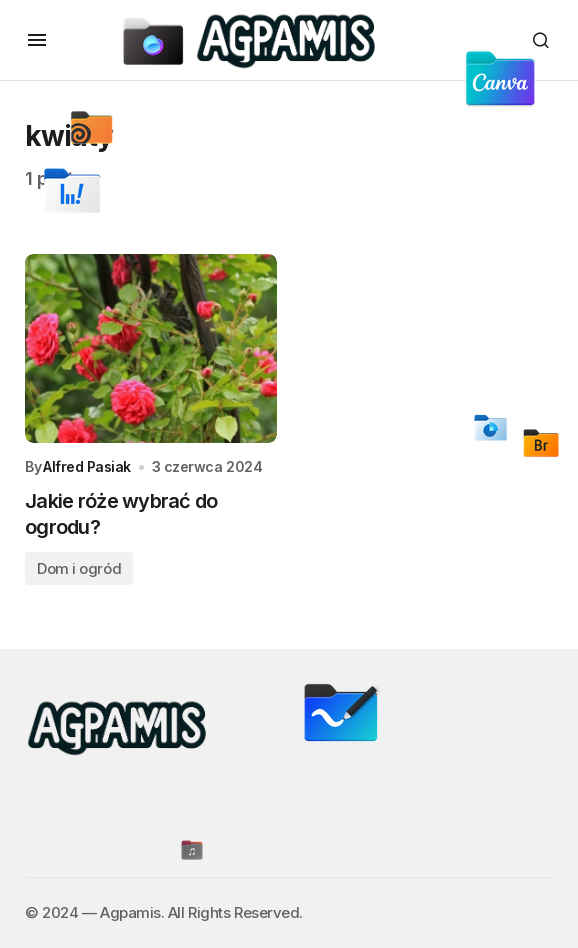 The width and height of the screenshot is (578, 948). What do you see at coordinates (490, 428) in the screenshot?
I see `open microsoft dynamics 365 sales folder` at bounding box center [490, 428].